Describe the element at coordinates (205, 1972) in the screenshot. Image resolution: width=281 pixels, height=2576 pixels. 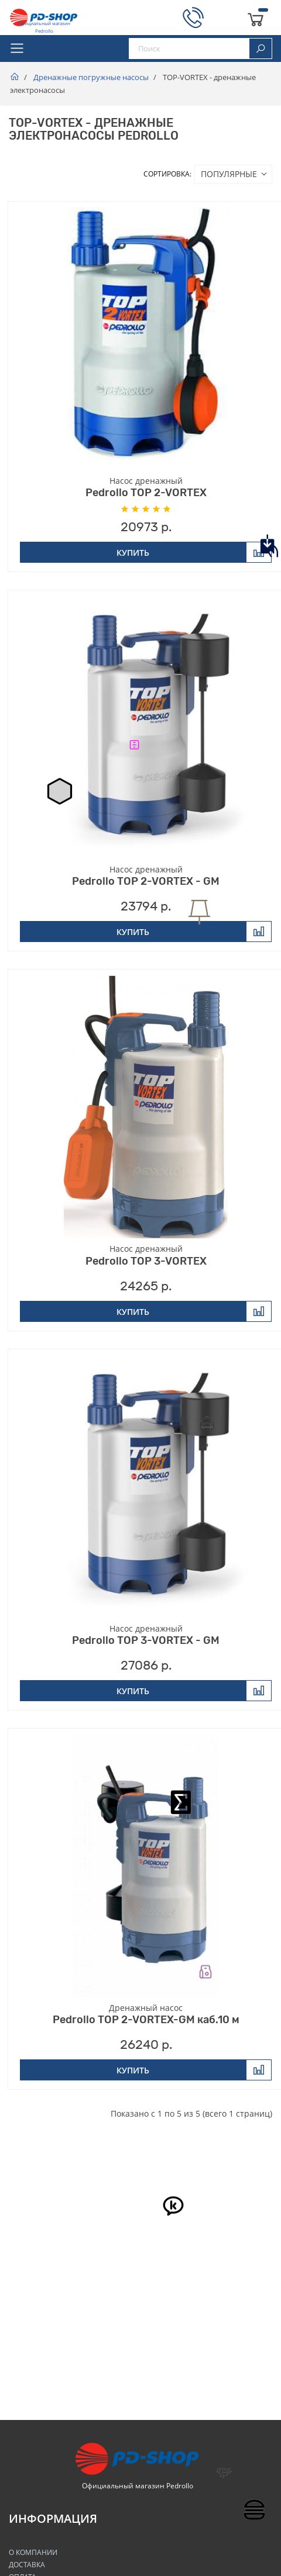
I see `view your shopping bag` at that location.